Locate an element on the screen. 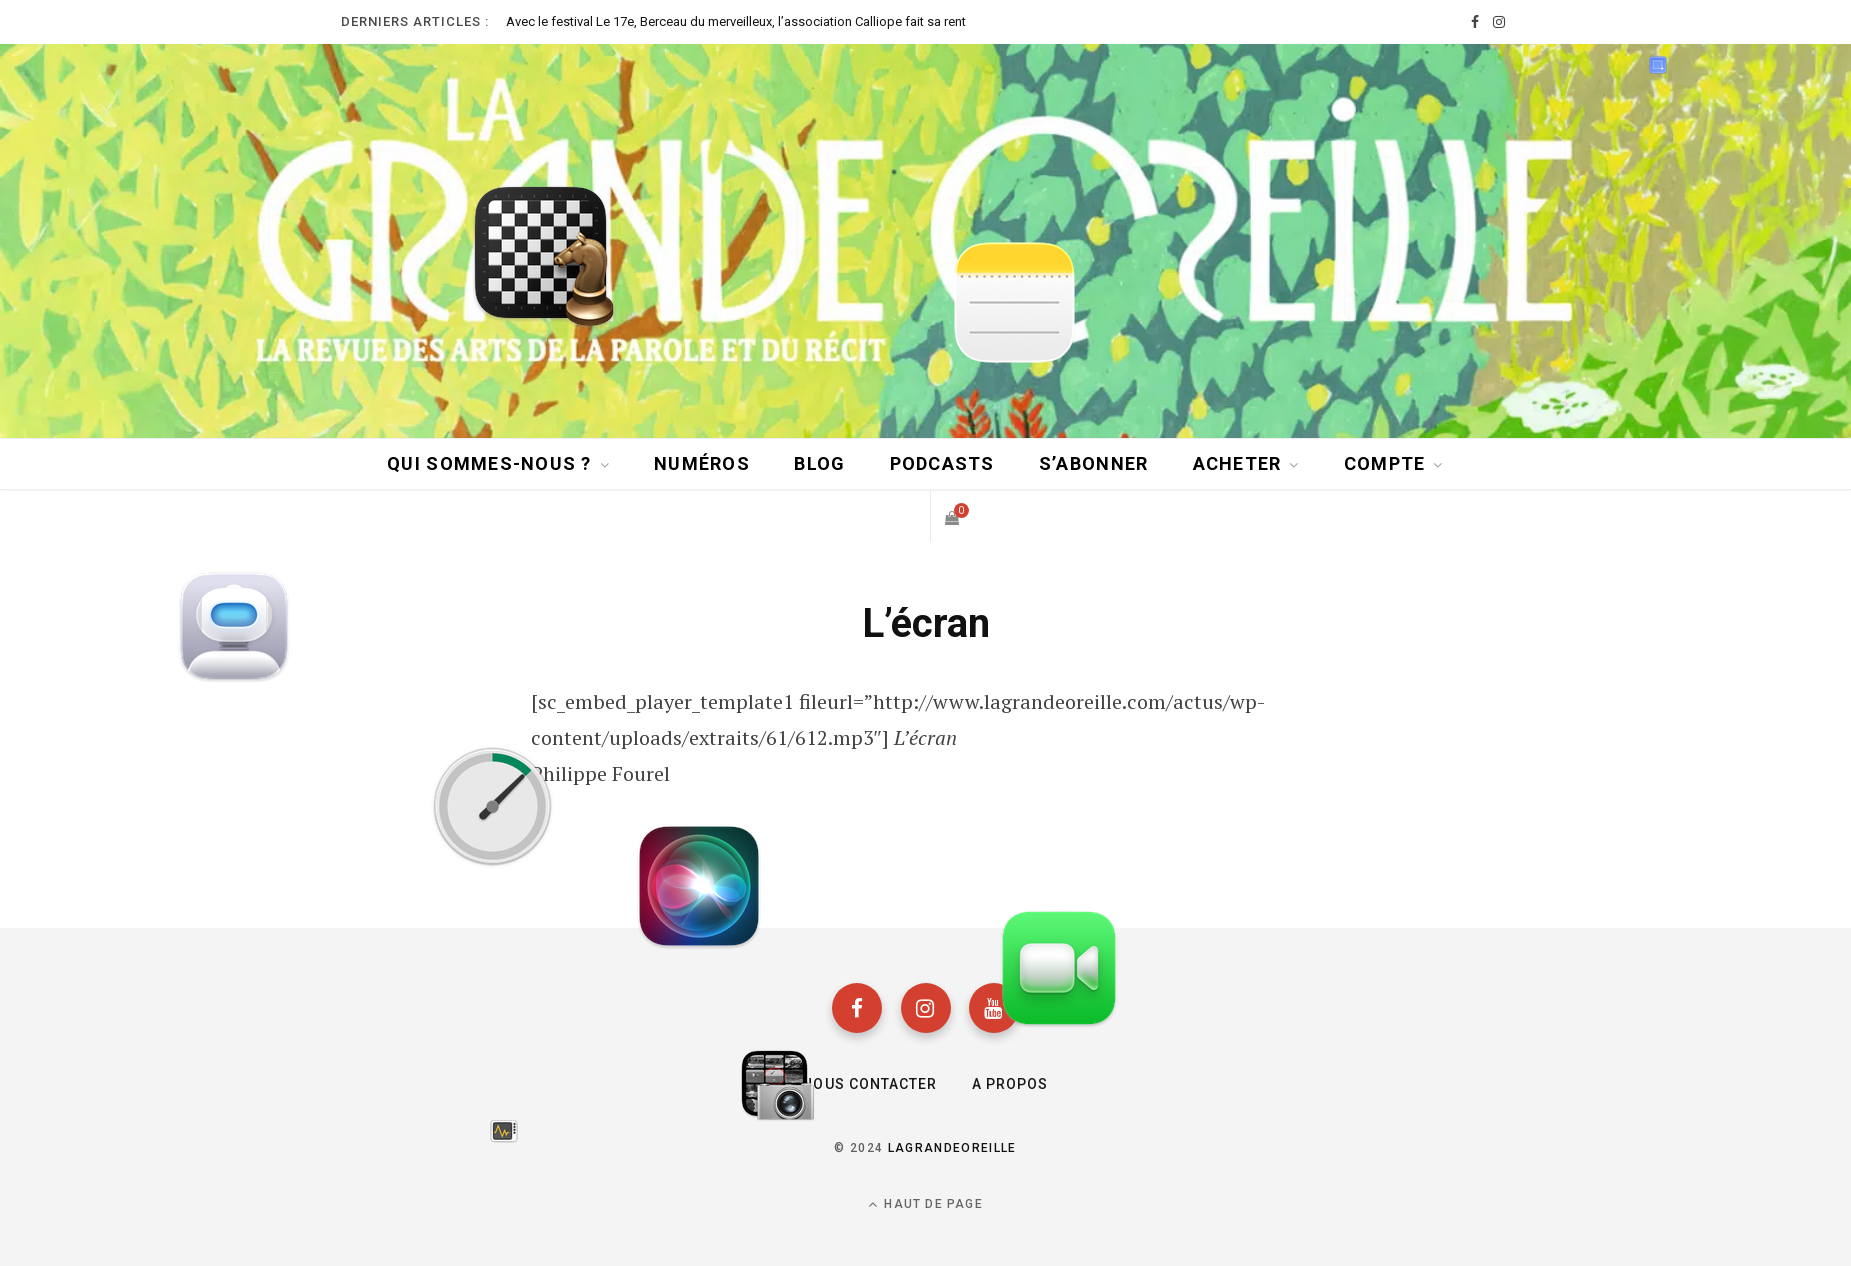 The image size is (1851, 1266). activate Siri voice assistant is located at coordinates (699, 886).